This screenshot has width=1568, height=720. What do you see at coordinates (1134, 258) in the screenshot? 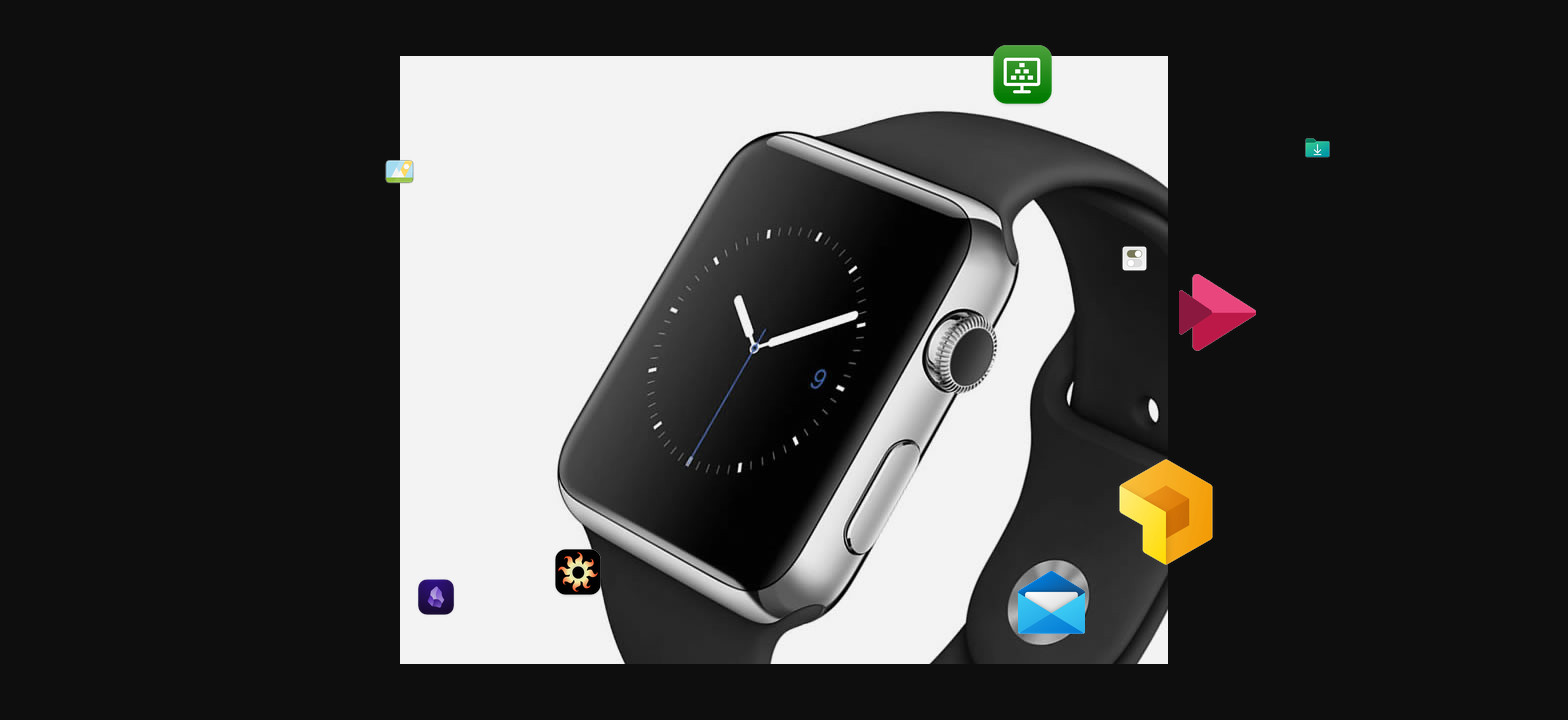
I see `open gnome tweaks application` at bounding box center [1134, 258].